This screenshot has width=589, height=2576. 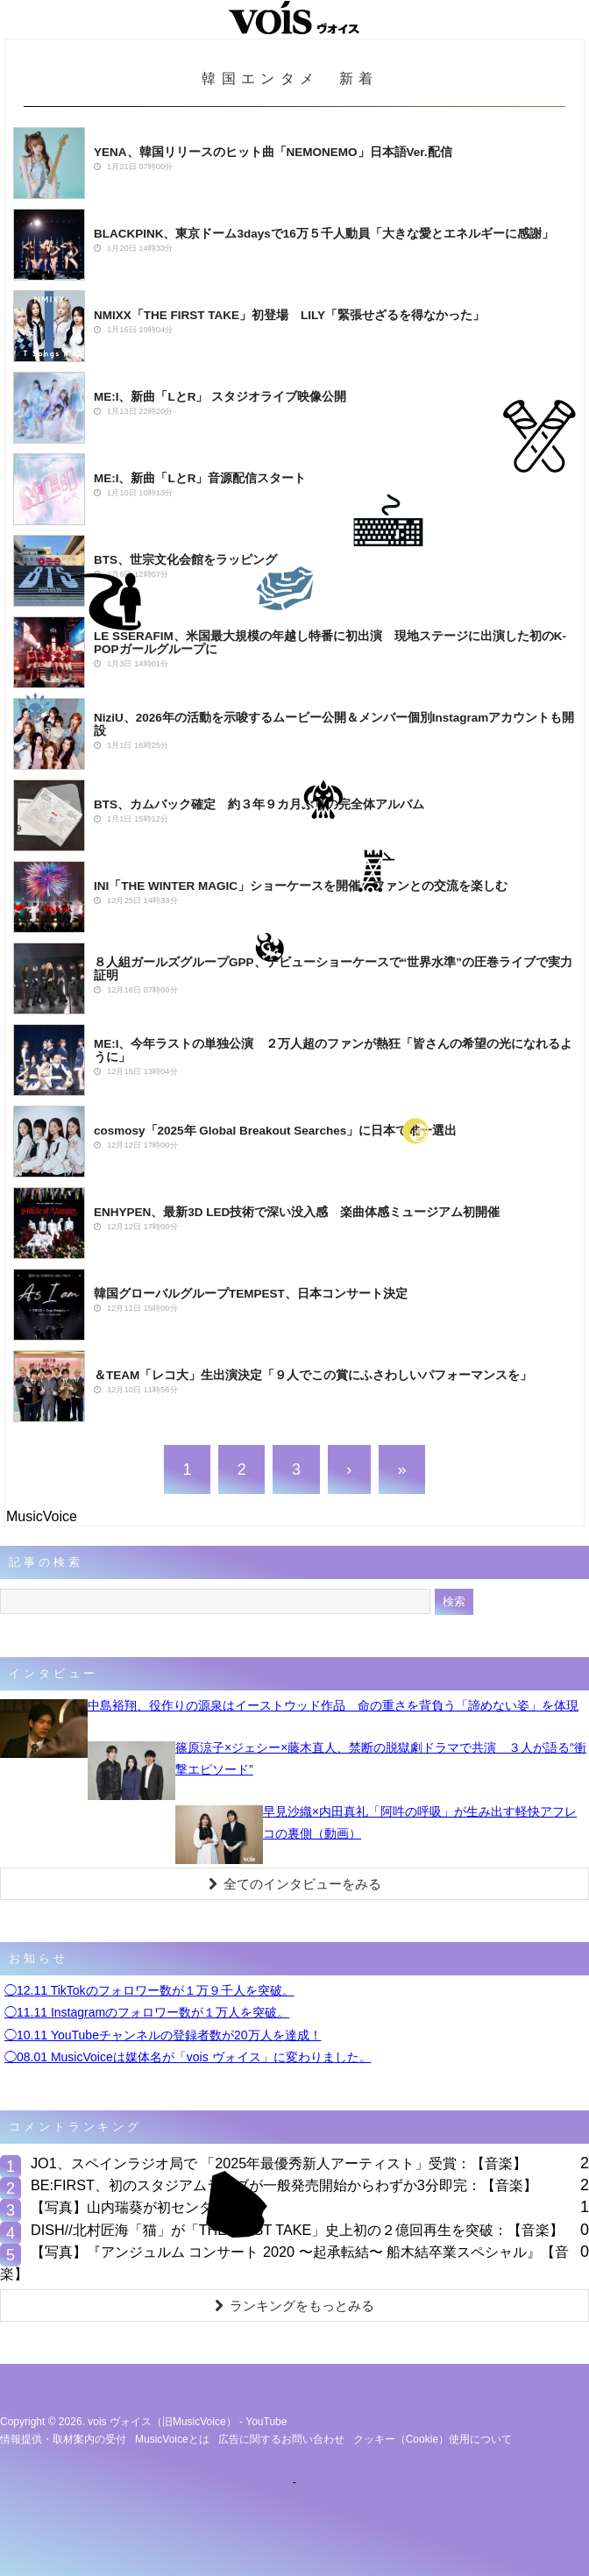 I want to click on start your journey or adventure, so click(x=106, y=598).